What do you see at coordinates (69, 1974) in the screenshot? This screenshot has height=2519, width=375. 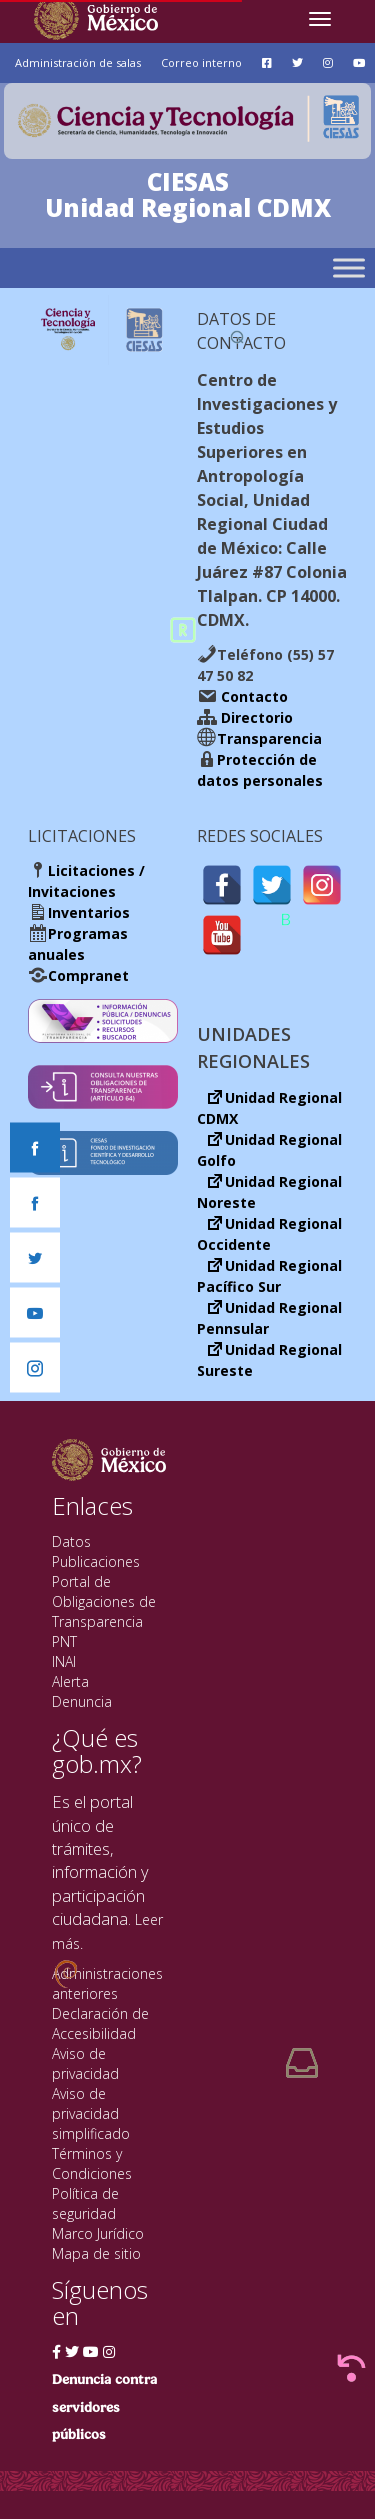 I see `open a debian linux terminal session` at bounding box center [69, 1974].